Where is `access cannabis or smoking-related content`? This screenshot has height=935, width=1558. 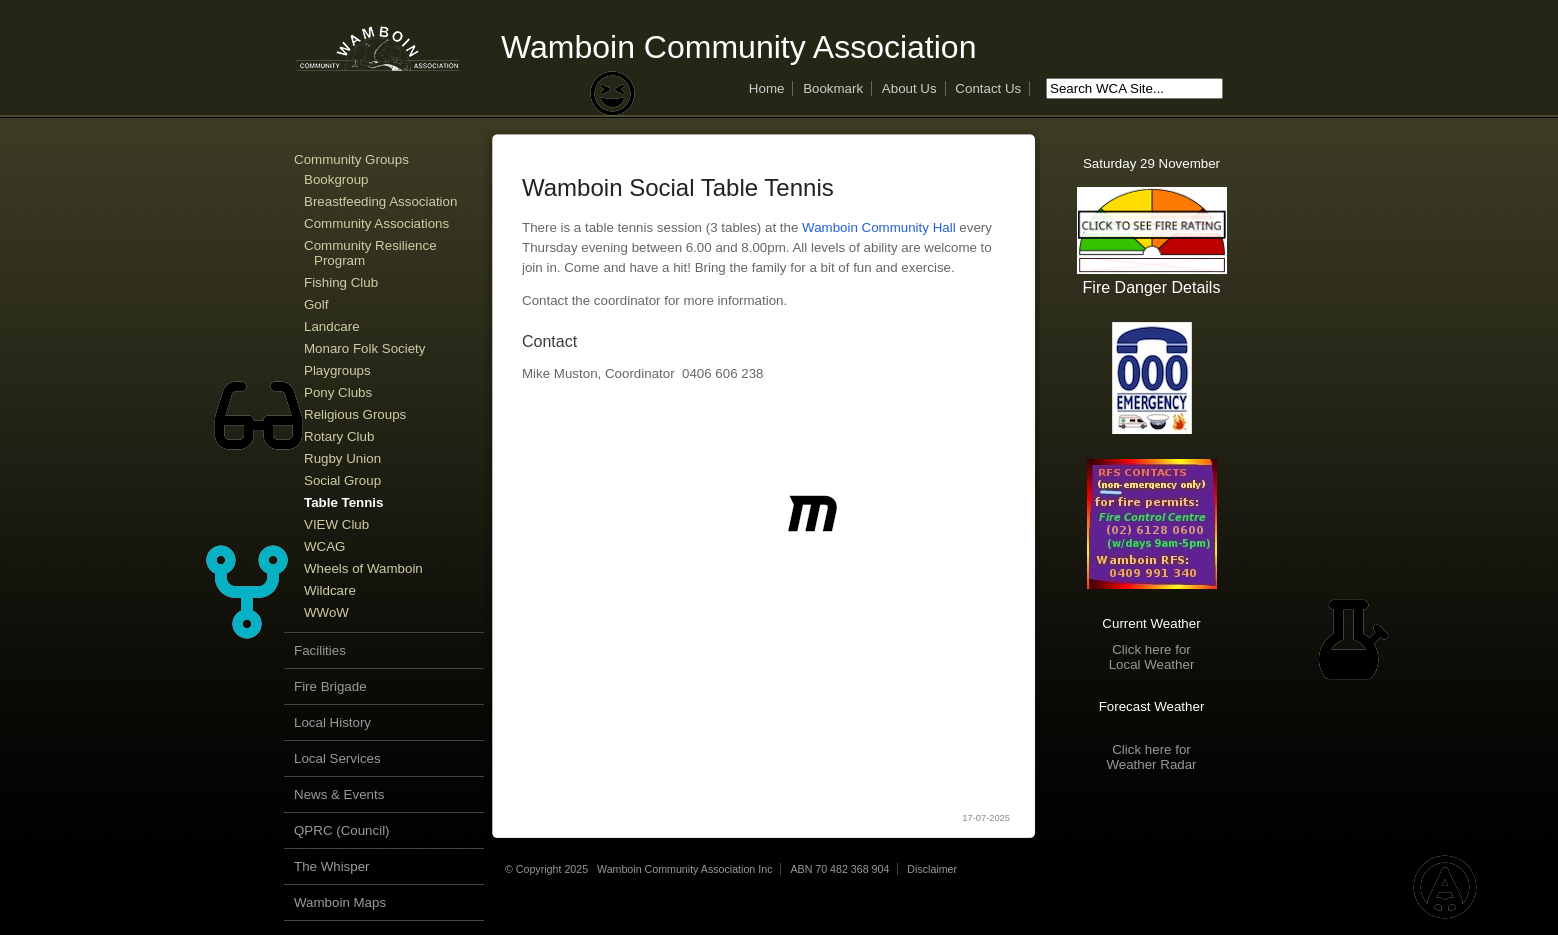 access cannabis or smoking-related content is located at coordinates (1348, 639).